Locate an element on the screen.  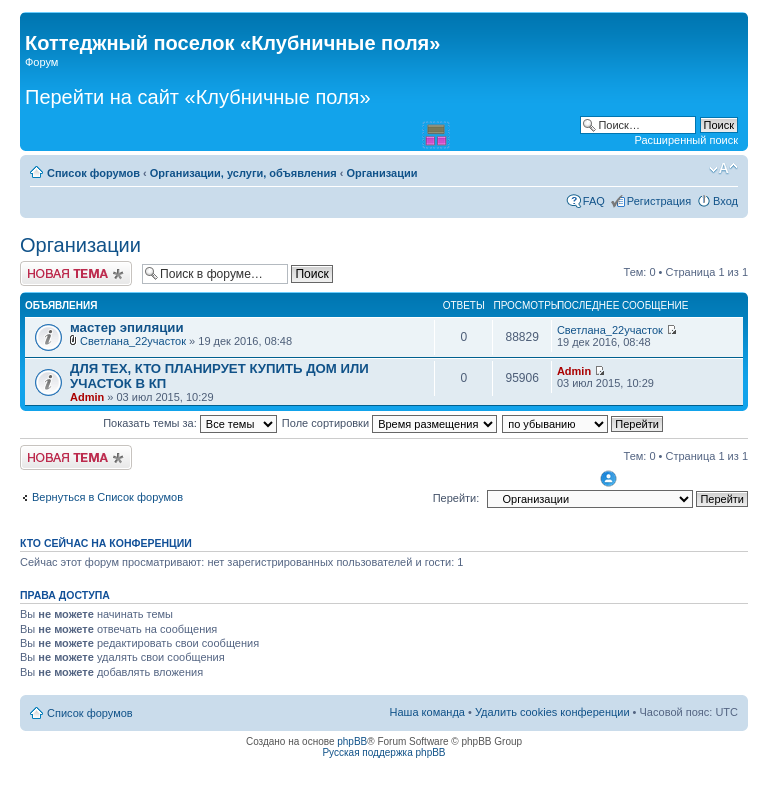
view user profile information is located at coordinates (608, 478).